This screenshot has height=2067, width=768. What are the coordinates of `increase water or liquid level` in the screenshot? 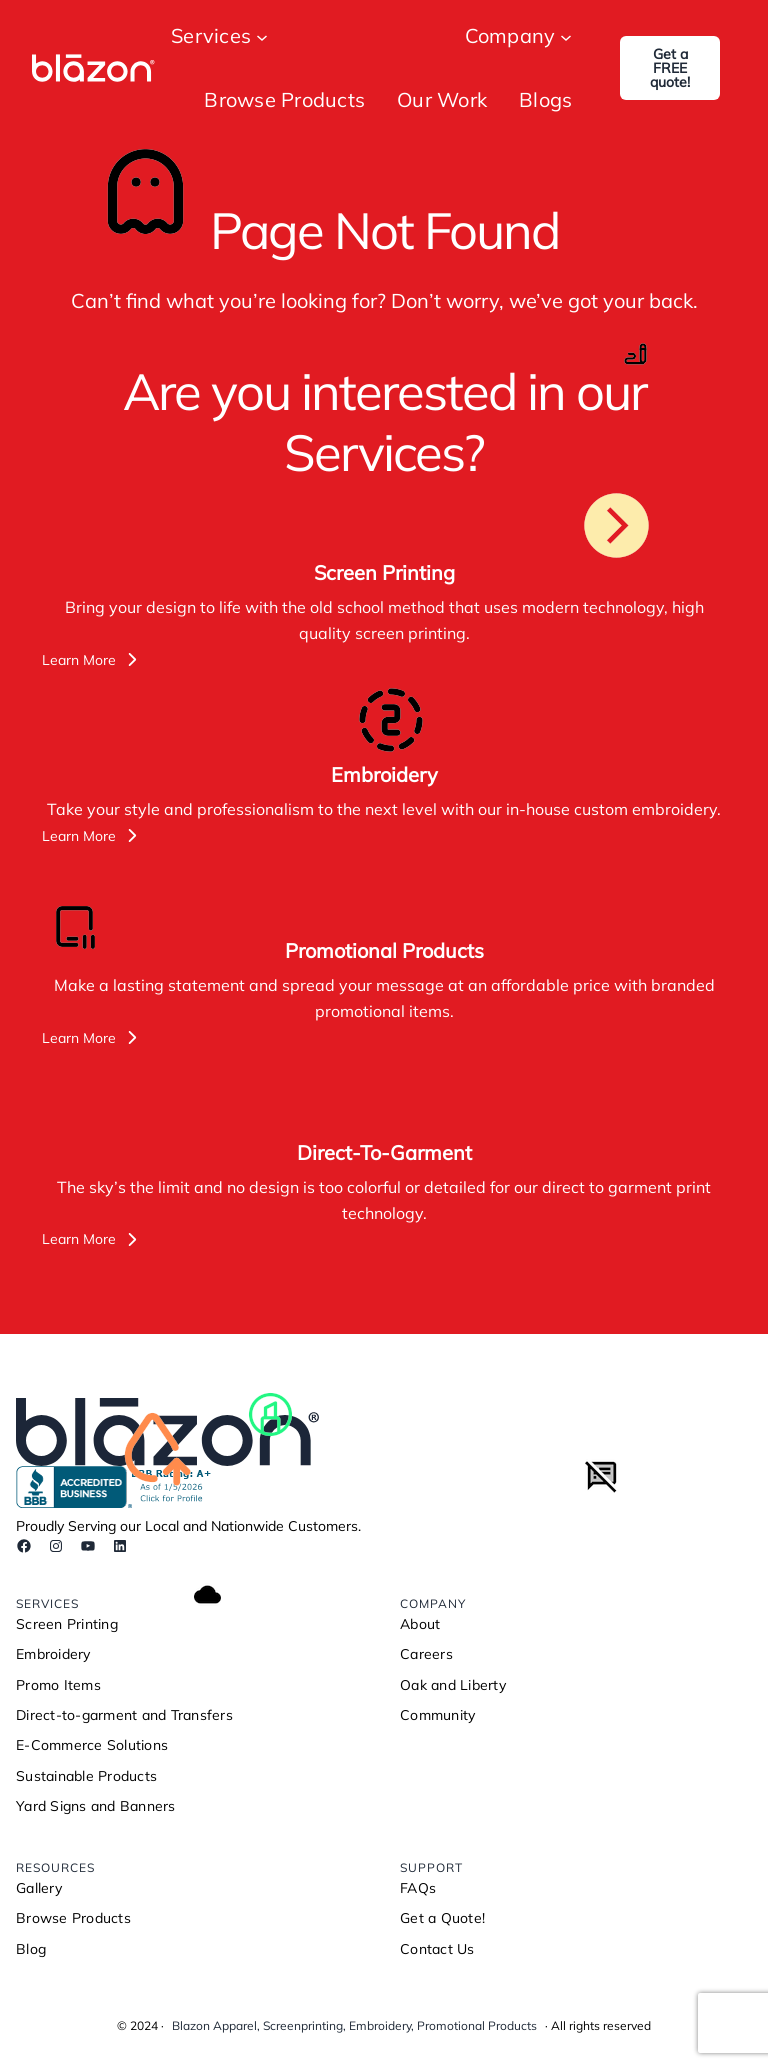 It's located at (152, 1447).